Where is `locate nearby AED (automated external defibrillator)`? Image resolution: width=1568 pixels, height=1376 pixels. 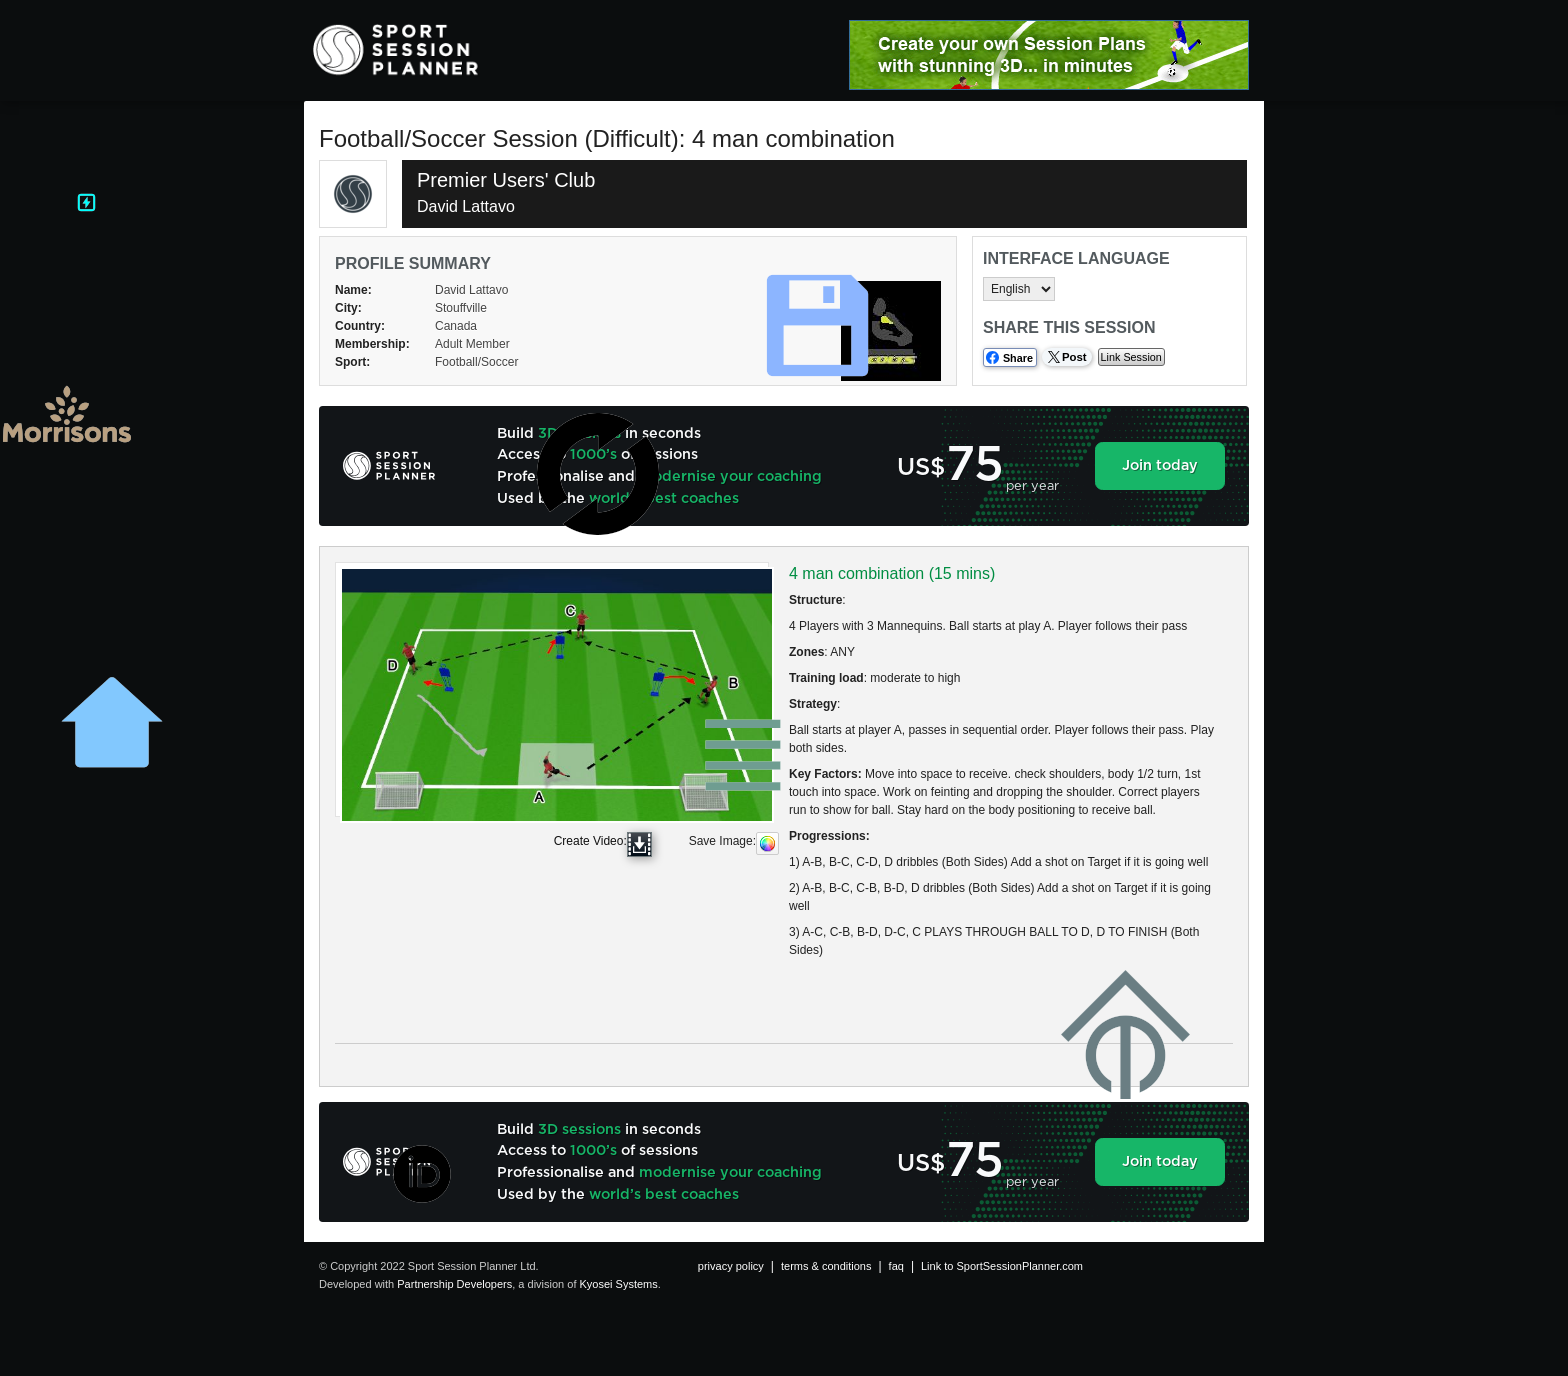 locate nearby AED (automated external defibrillator) is located at coordinates (86, 202).